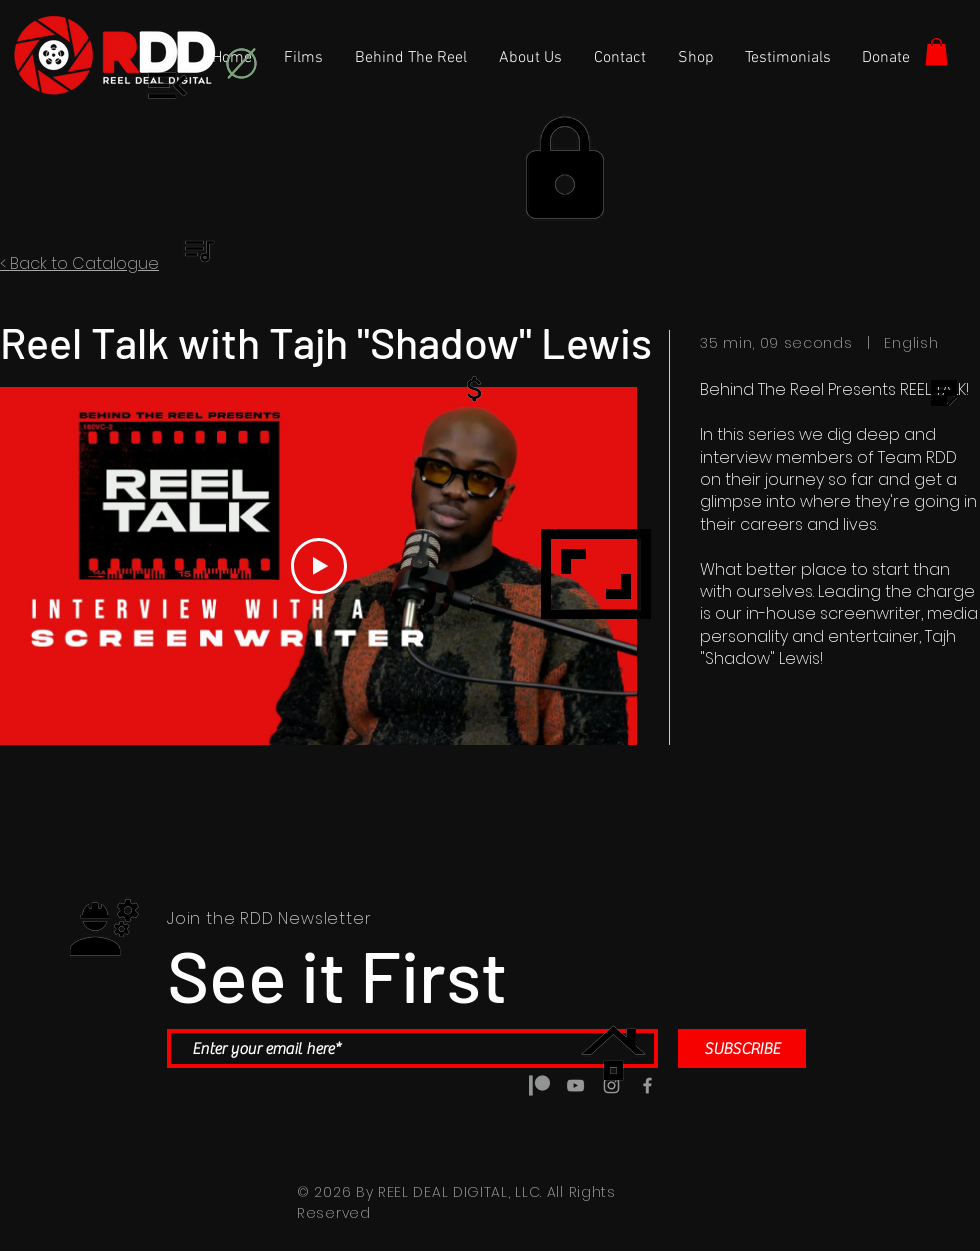 This screenshot has width=980, height=1251. I want to click on view music queue or playlist, so click(199, 250).